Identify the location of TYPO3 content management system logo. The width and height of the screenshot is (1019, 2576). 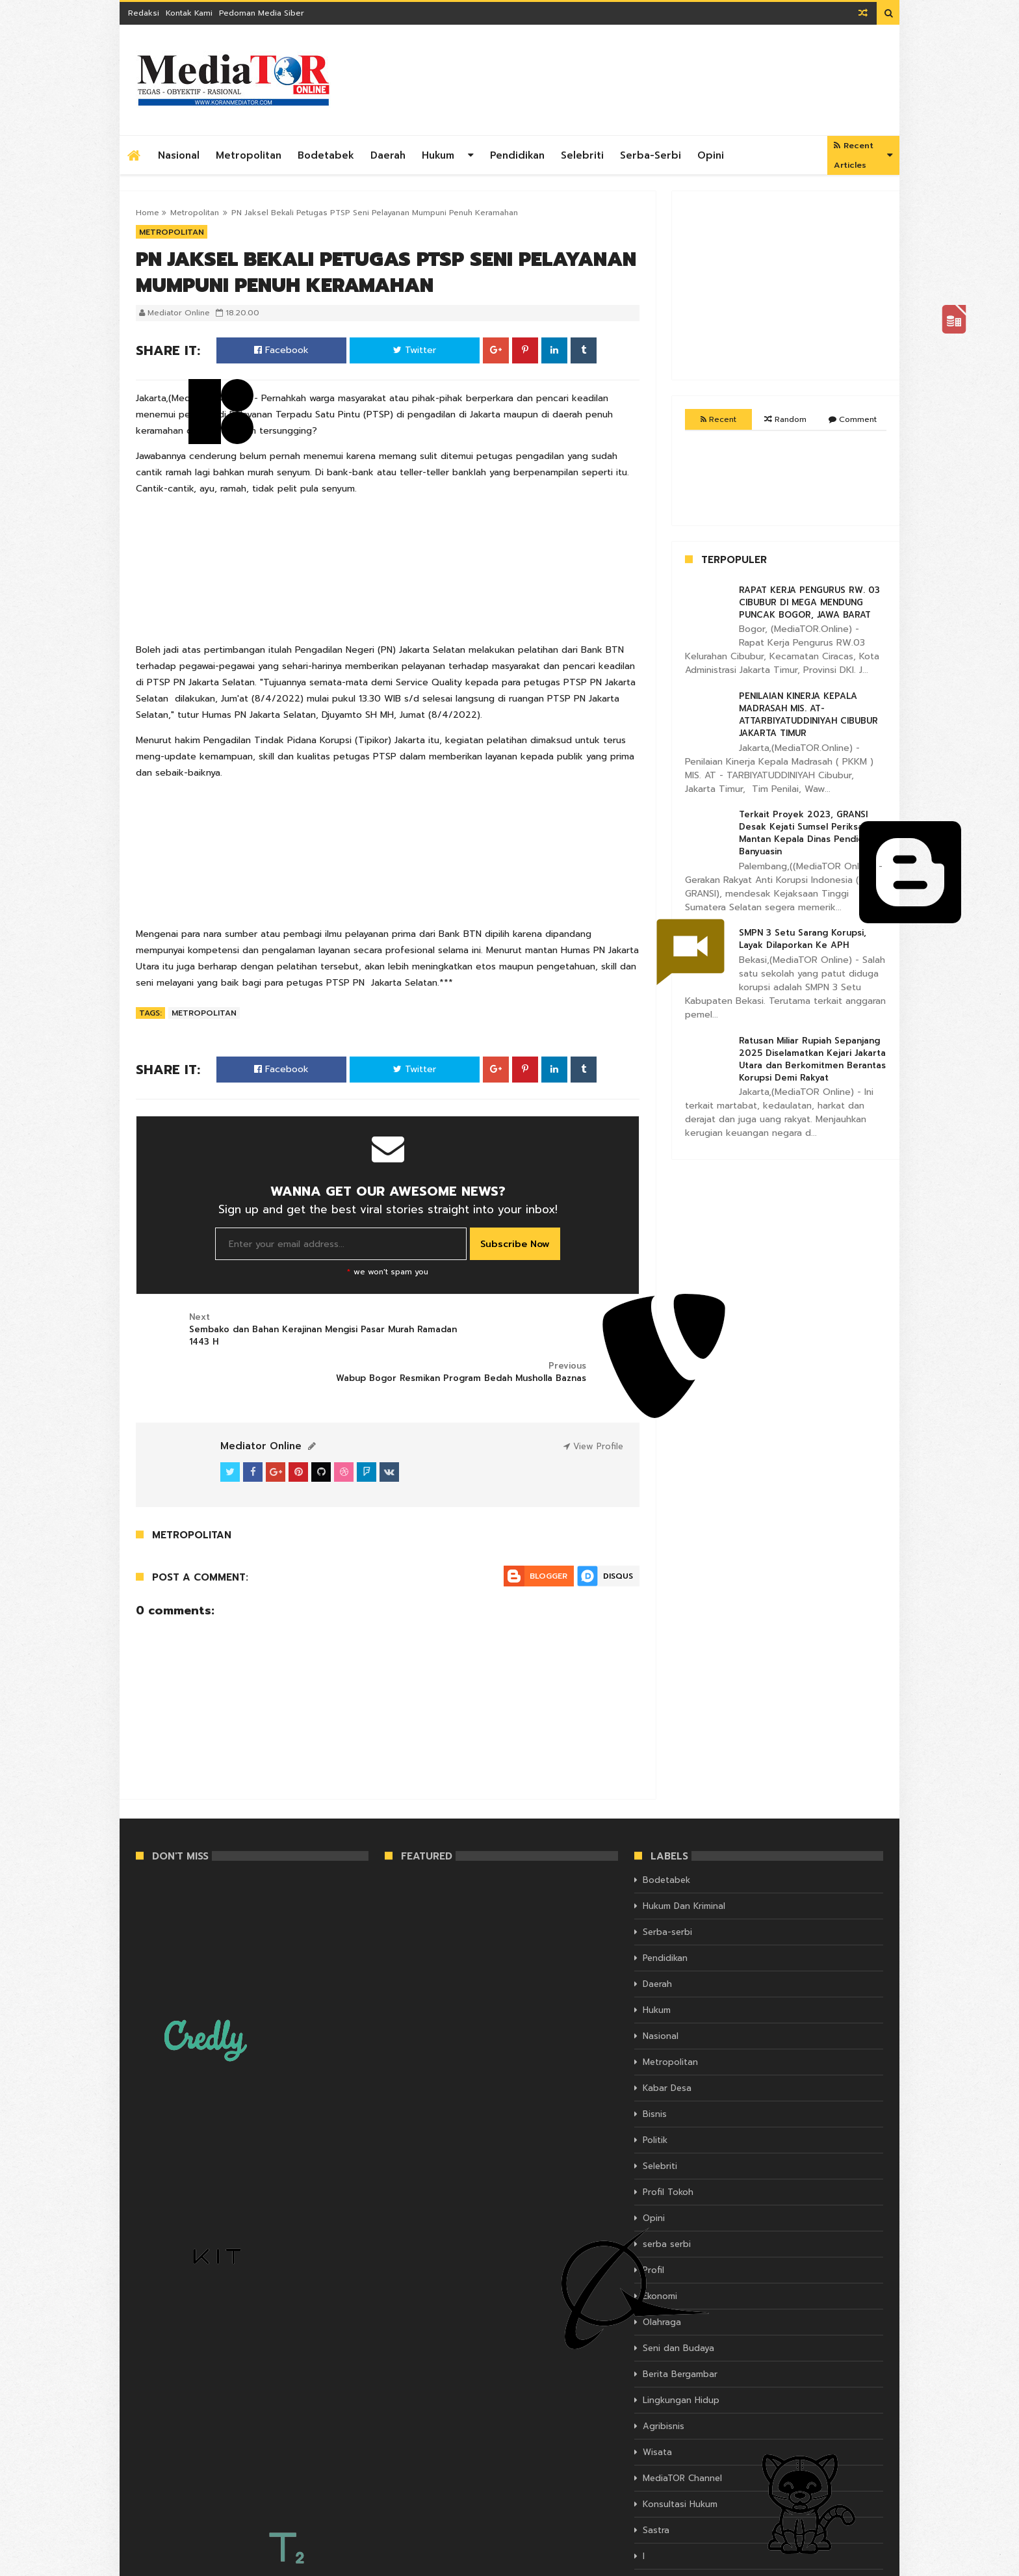
(664, 1356).